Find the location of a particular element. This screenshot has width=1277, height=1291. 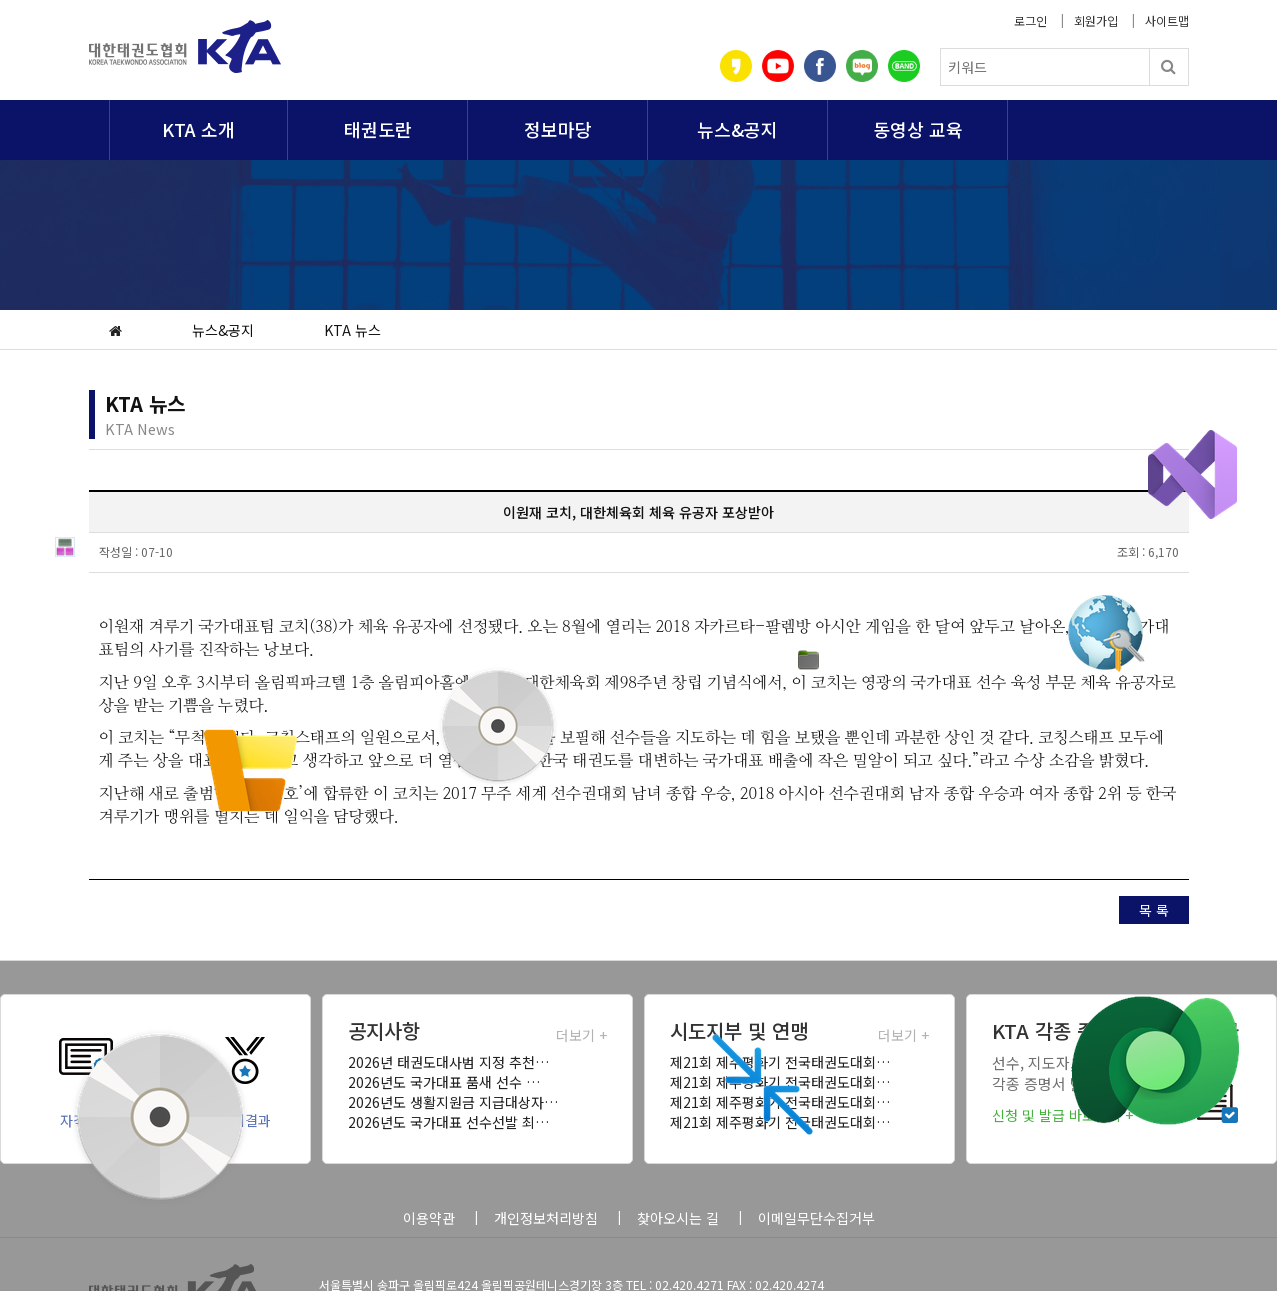

open Visual Studio is located at coordinates (1192, 474).